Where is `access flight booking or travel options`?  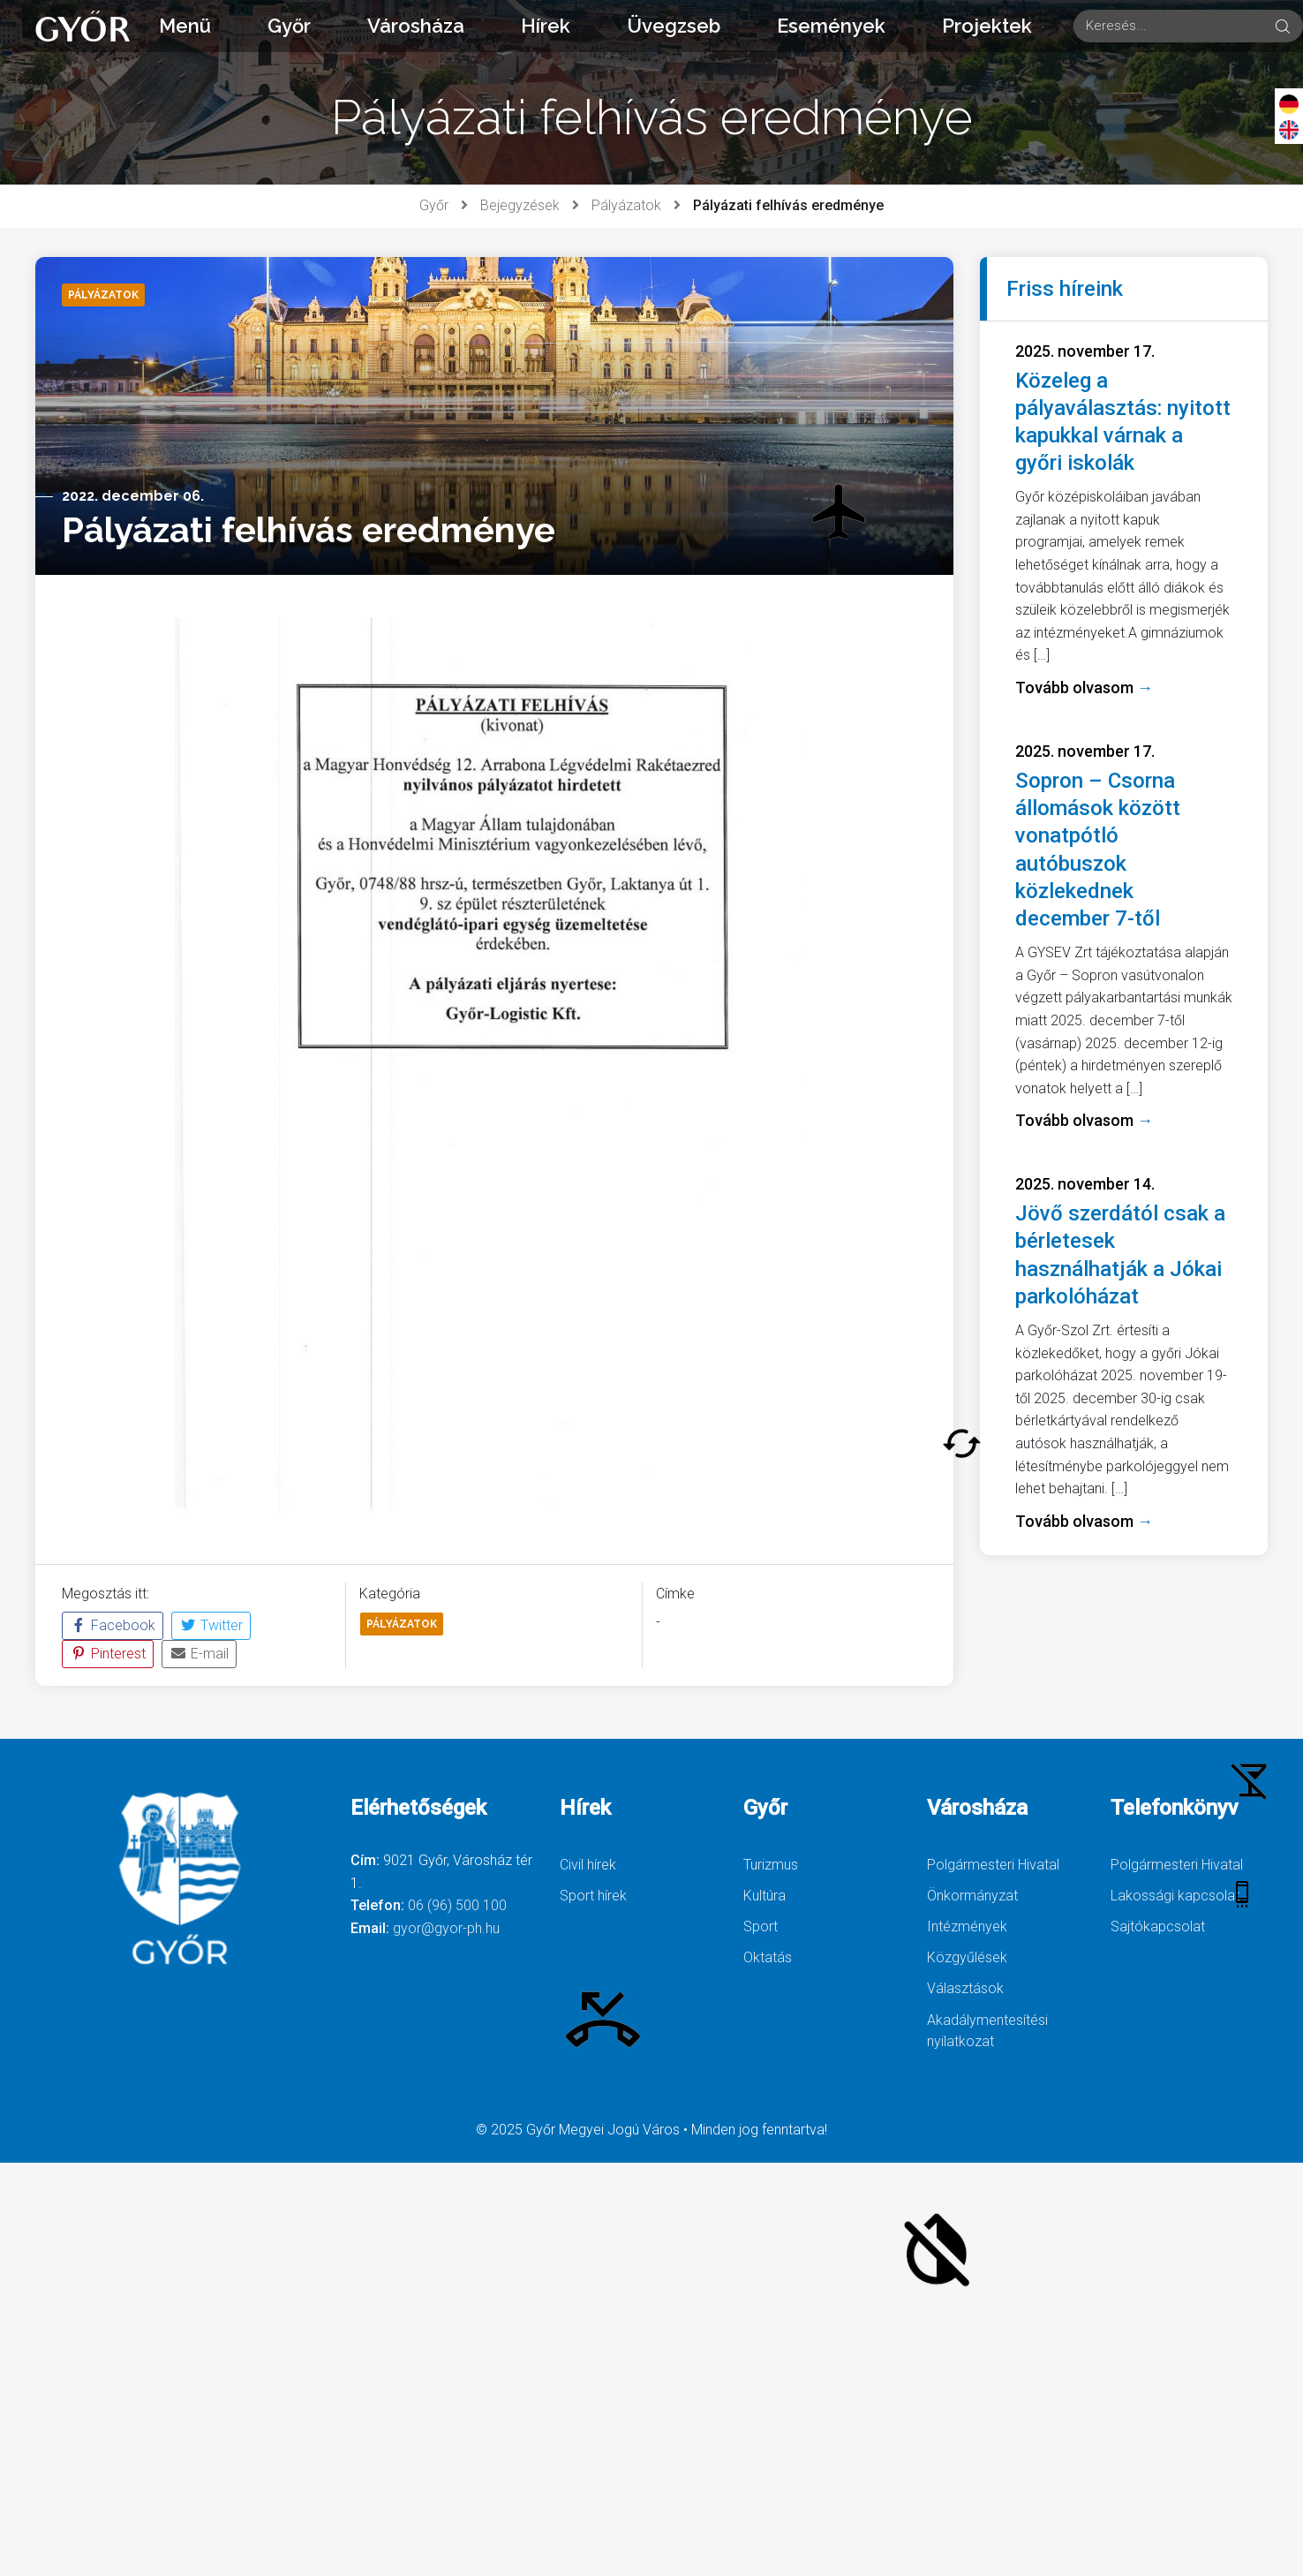
access flight booking or travel options is located at coordinates (840, 511).